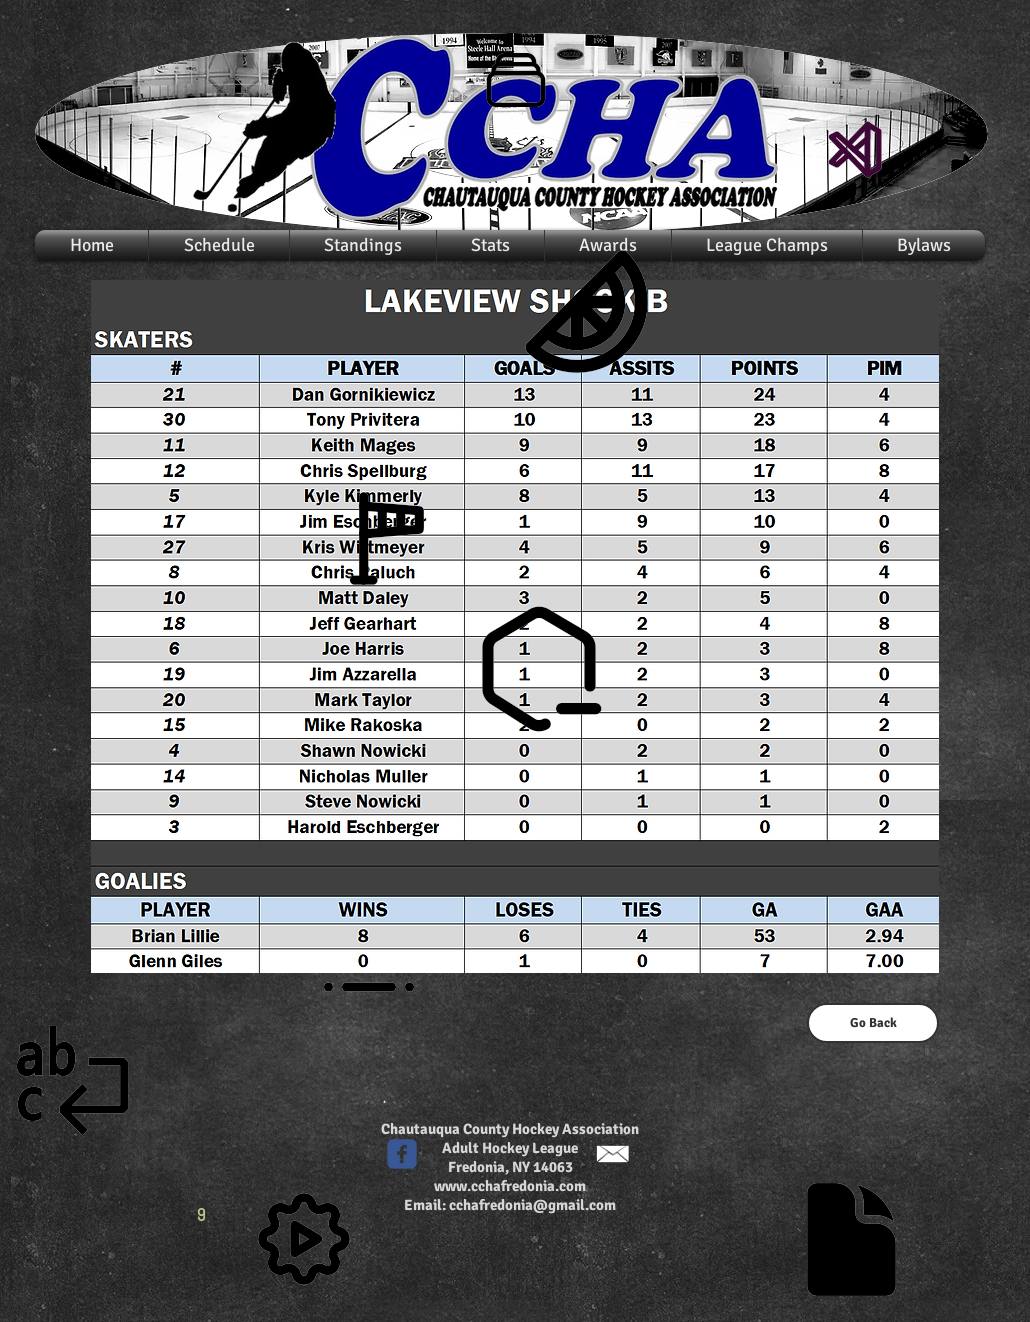  What do you see at coordinates (369, 987) in the screenshot?
I see `insert a horizontal divider between content sections` at bounding box center [369, 987].